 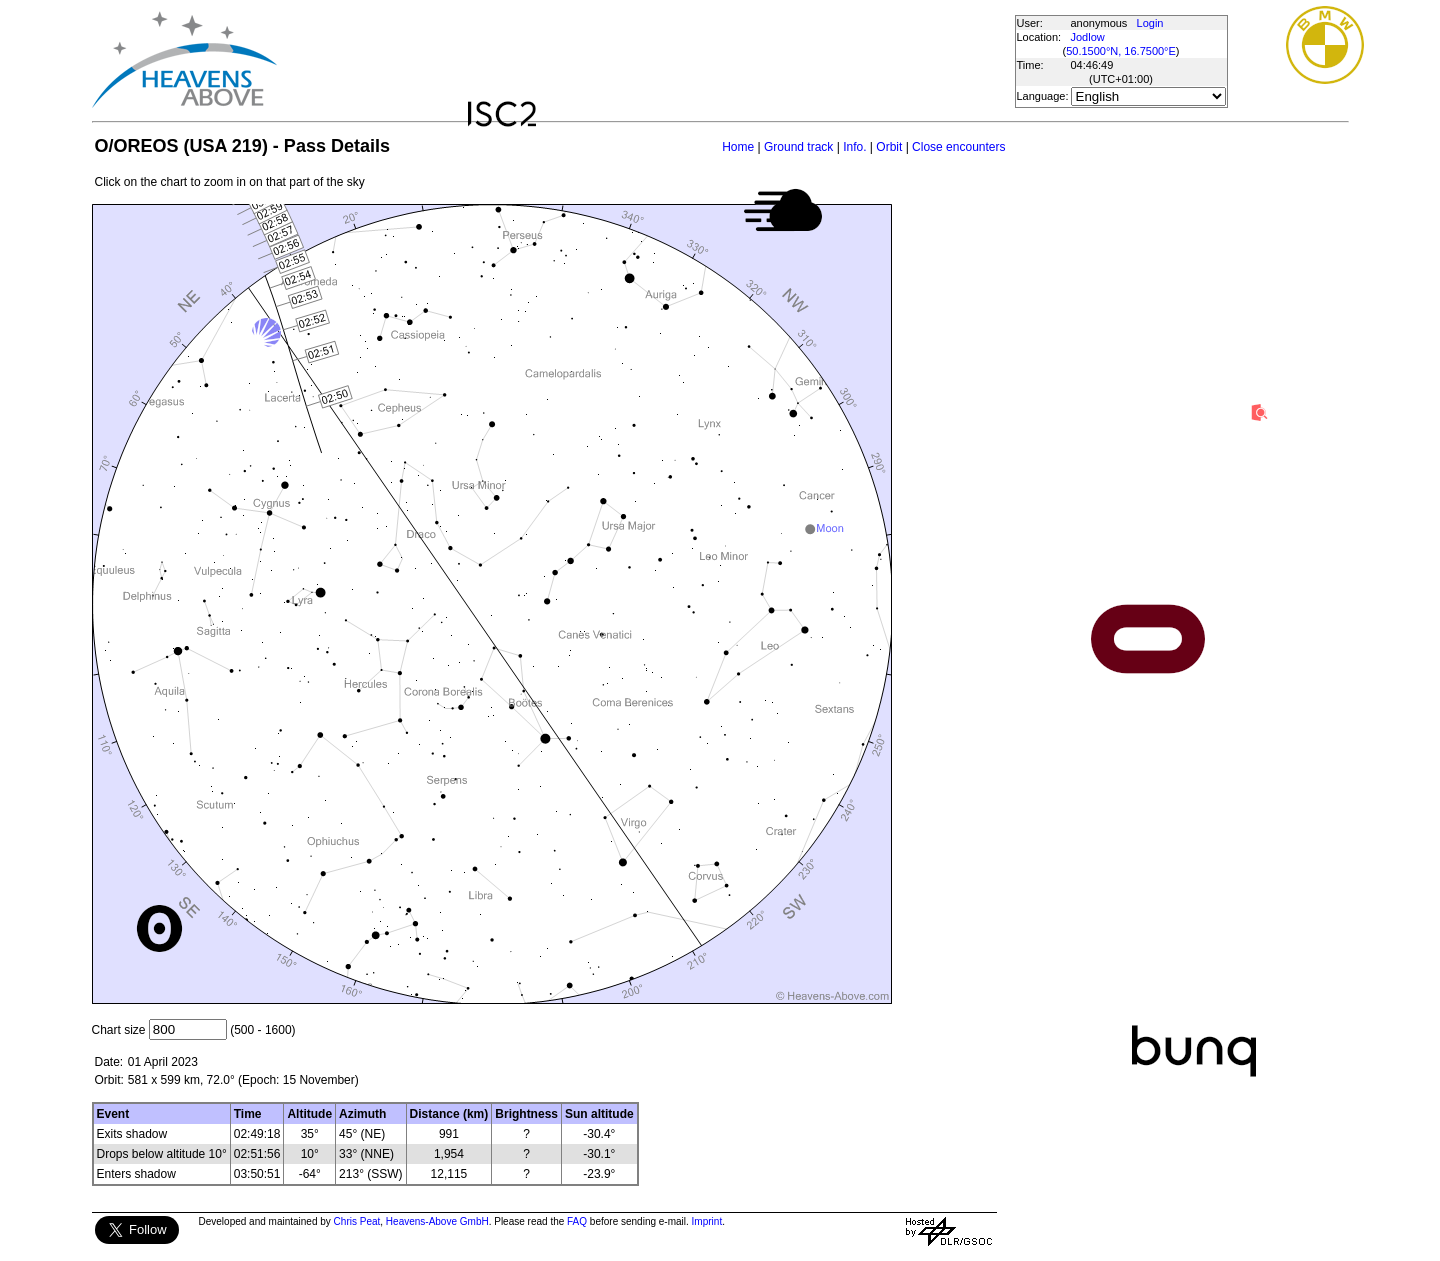 What do you see at coordinates (1148, 639) in the screenshot?
I see `open Oculus VR app or settings` at bounding box center [1148, 639].